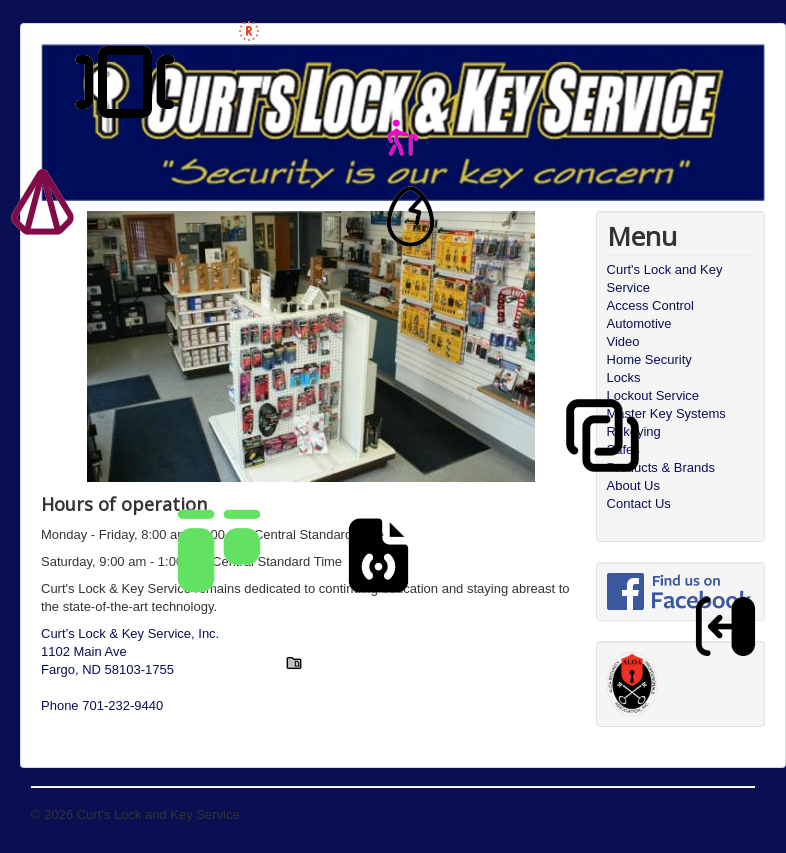 The width and height of the screenshot is (786, 853). I want to click on indicates a cracked or broken item, so click(410, 216).